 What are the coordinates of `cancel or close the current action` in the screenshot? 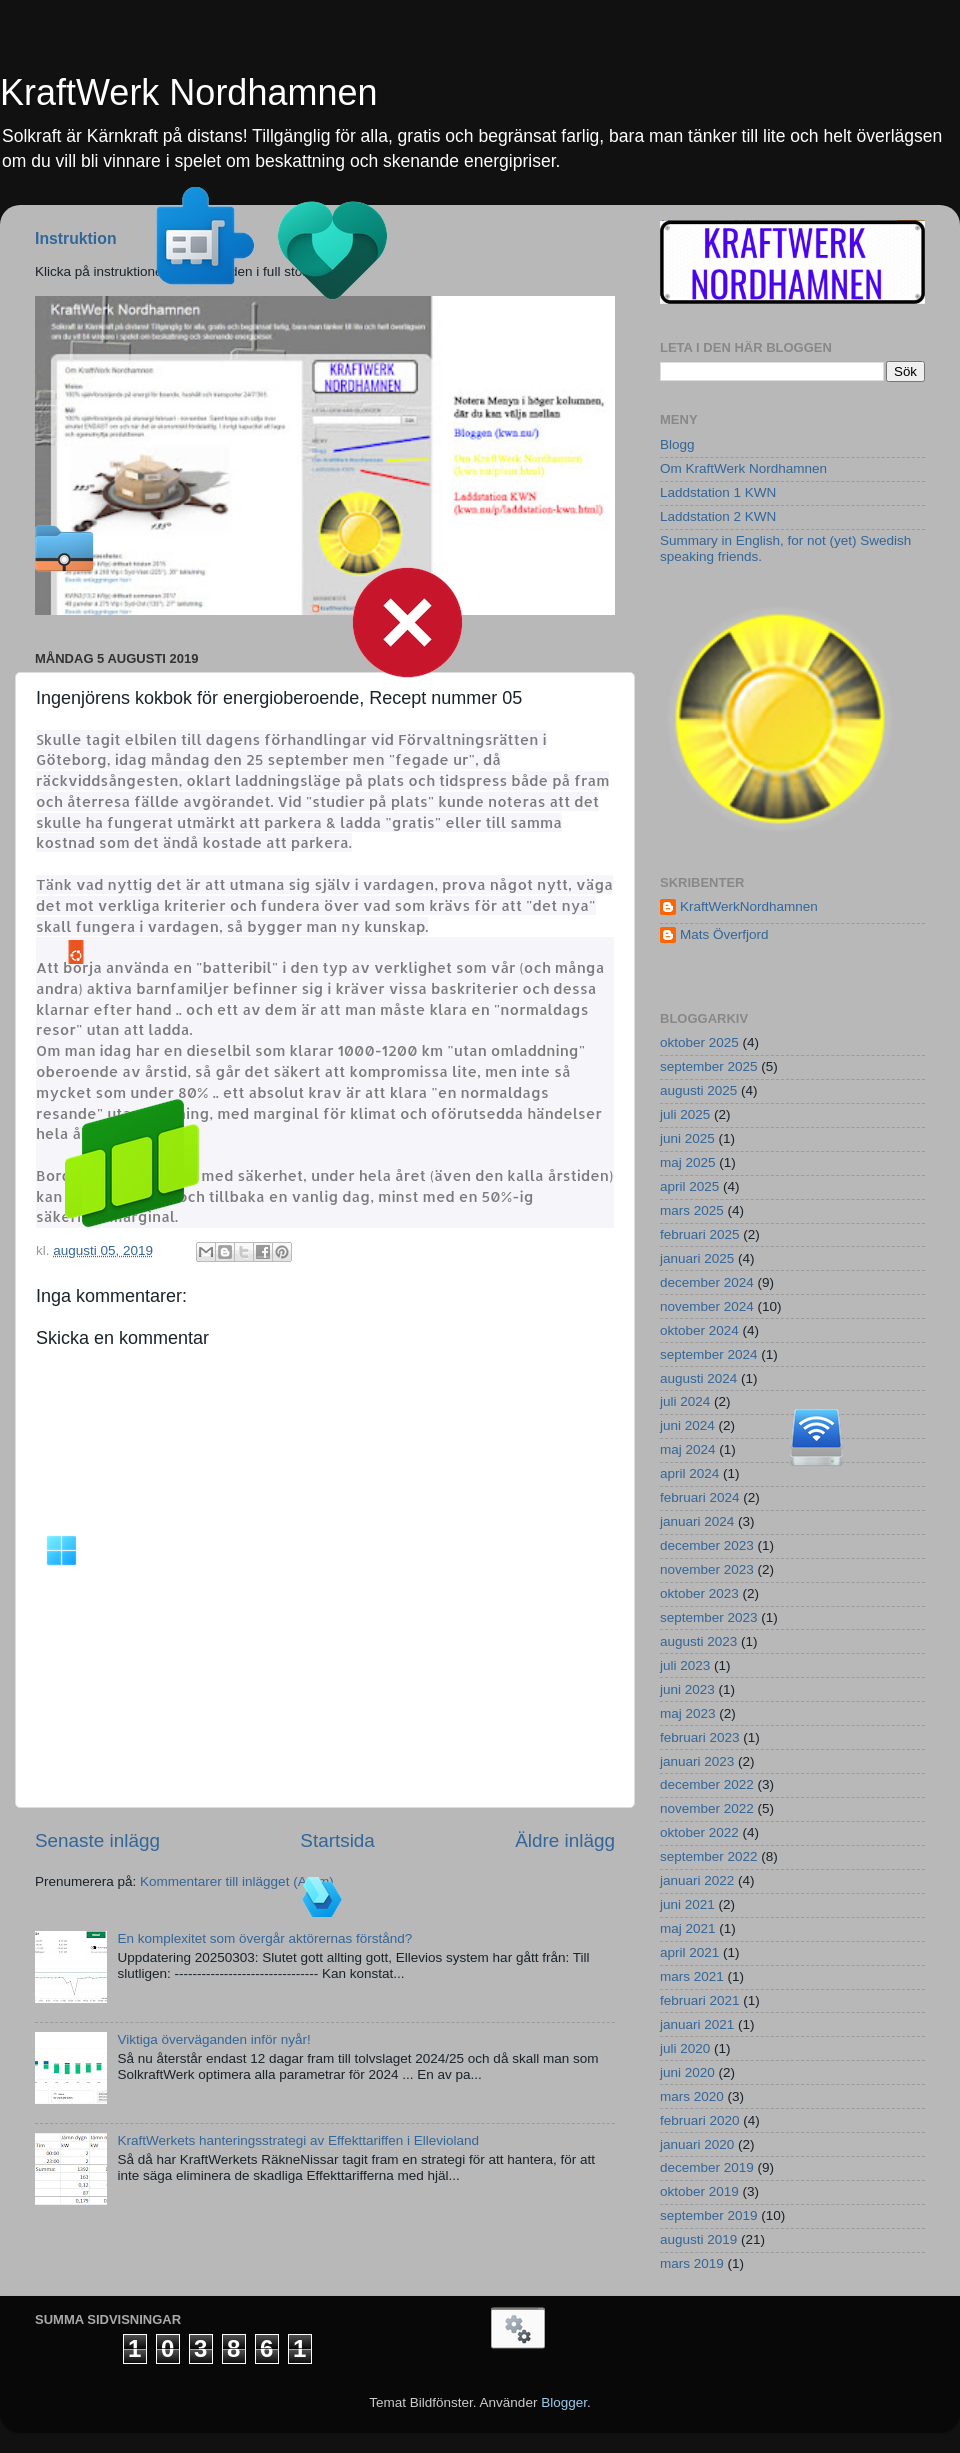 It's located at (407, 622).